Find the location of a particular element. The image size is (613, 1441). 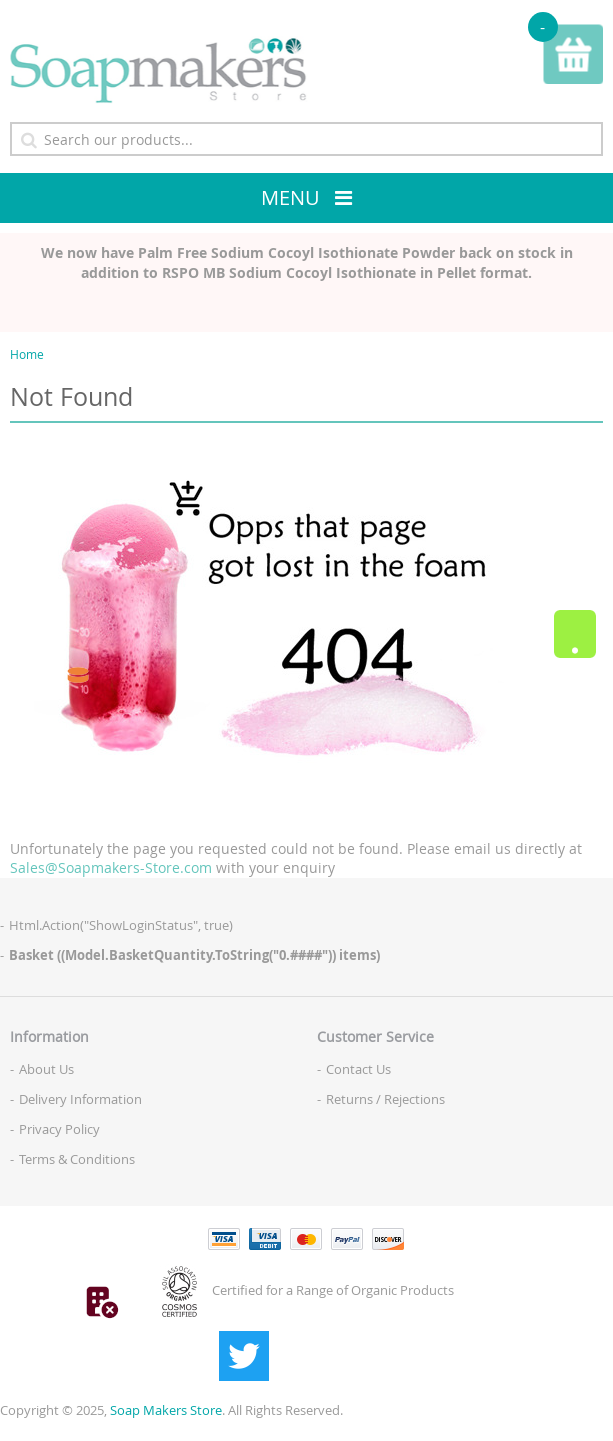

remove a building or property from saved locations is located at coordinates (101, 1301).